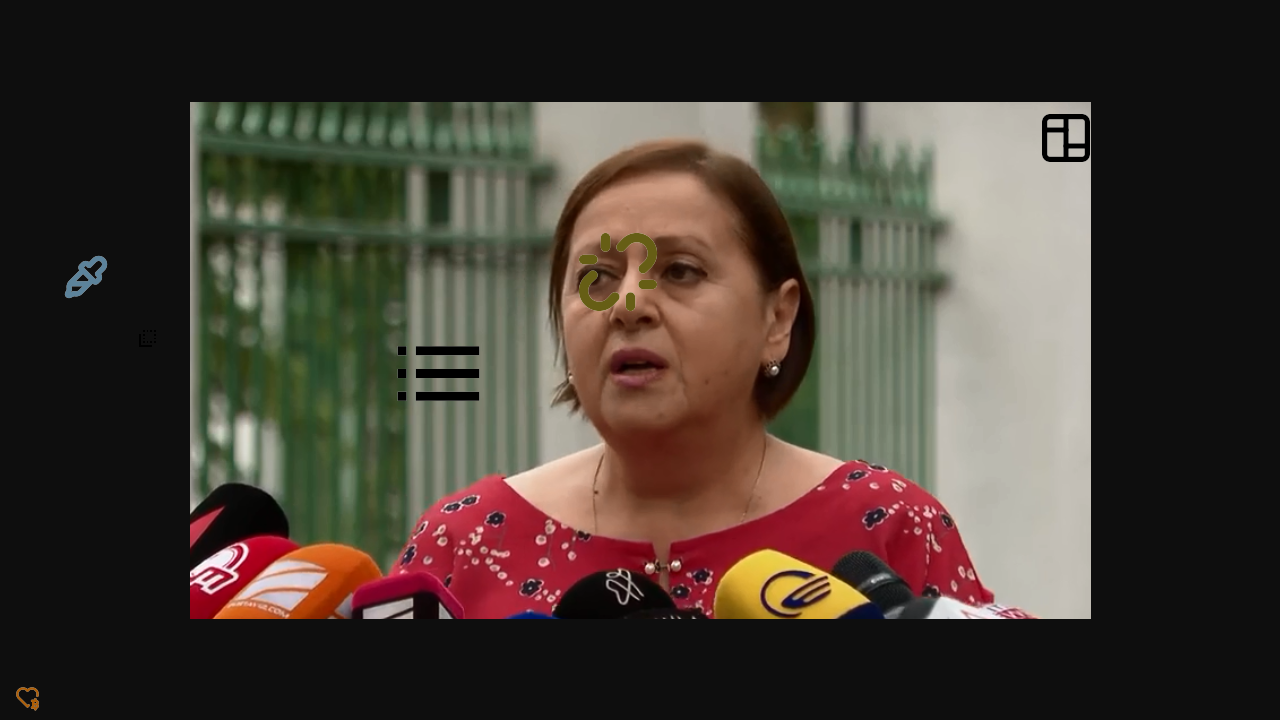 Image resolution: width=1280 pixels, height=720 pixels. I want to click on view dashboard or board layout, so click(1066, 138).